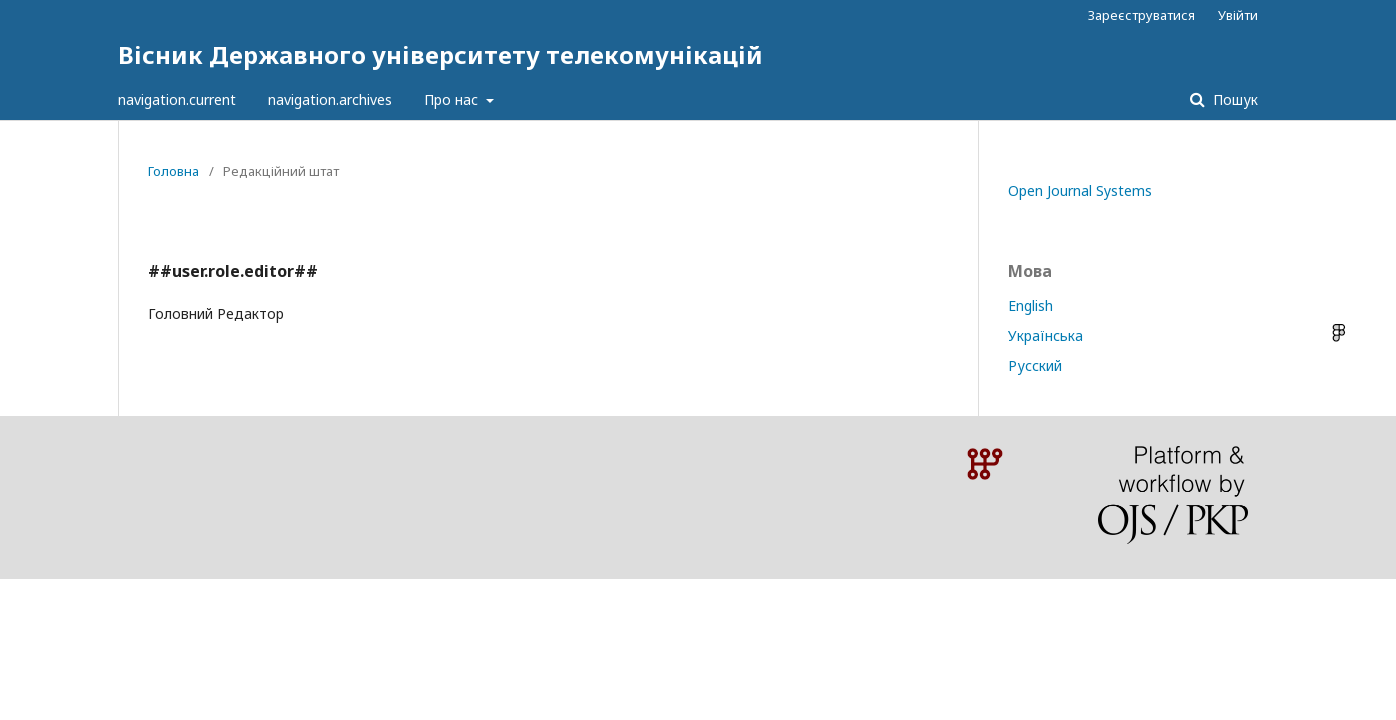 Image resolution: width=1396 pixels, height=720 pixels. What do you see at coordinates (1338, 332) in the screenshot?
I see `open figma design file` at bounding box center [1338, 332].